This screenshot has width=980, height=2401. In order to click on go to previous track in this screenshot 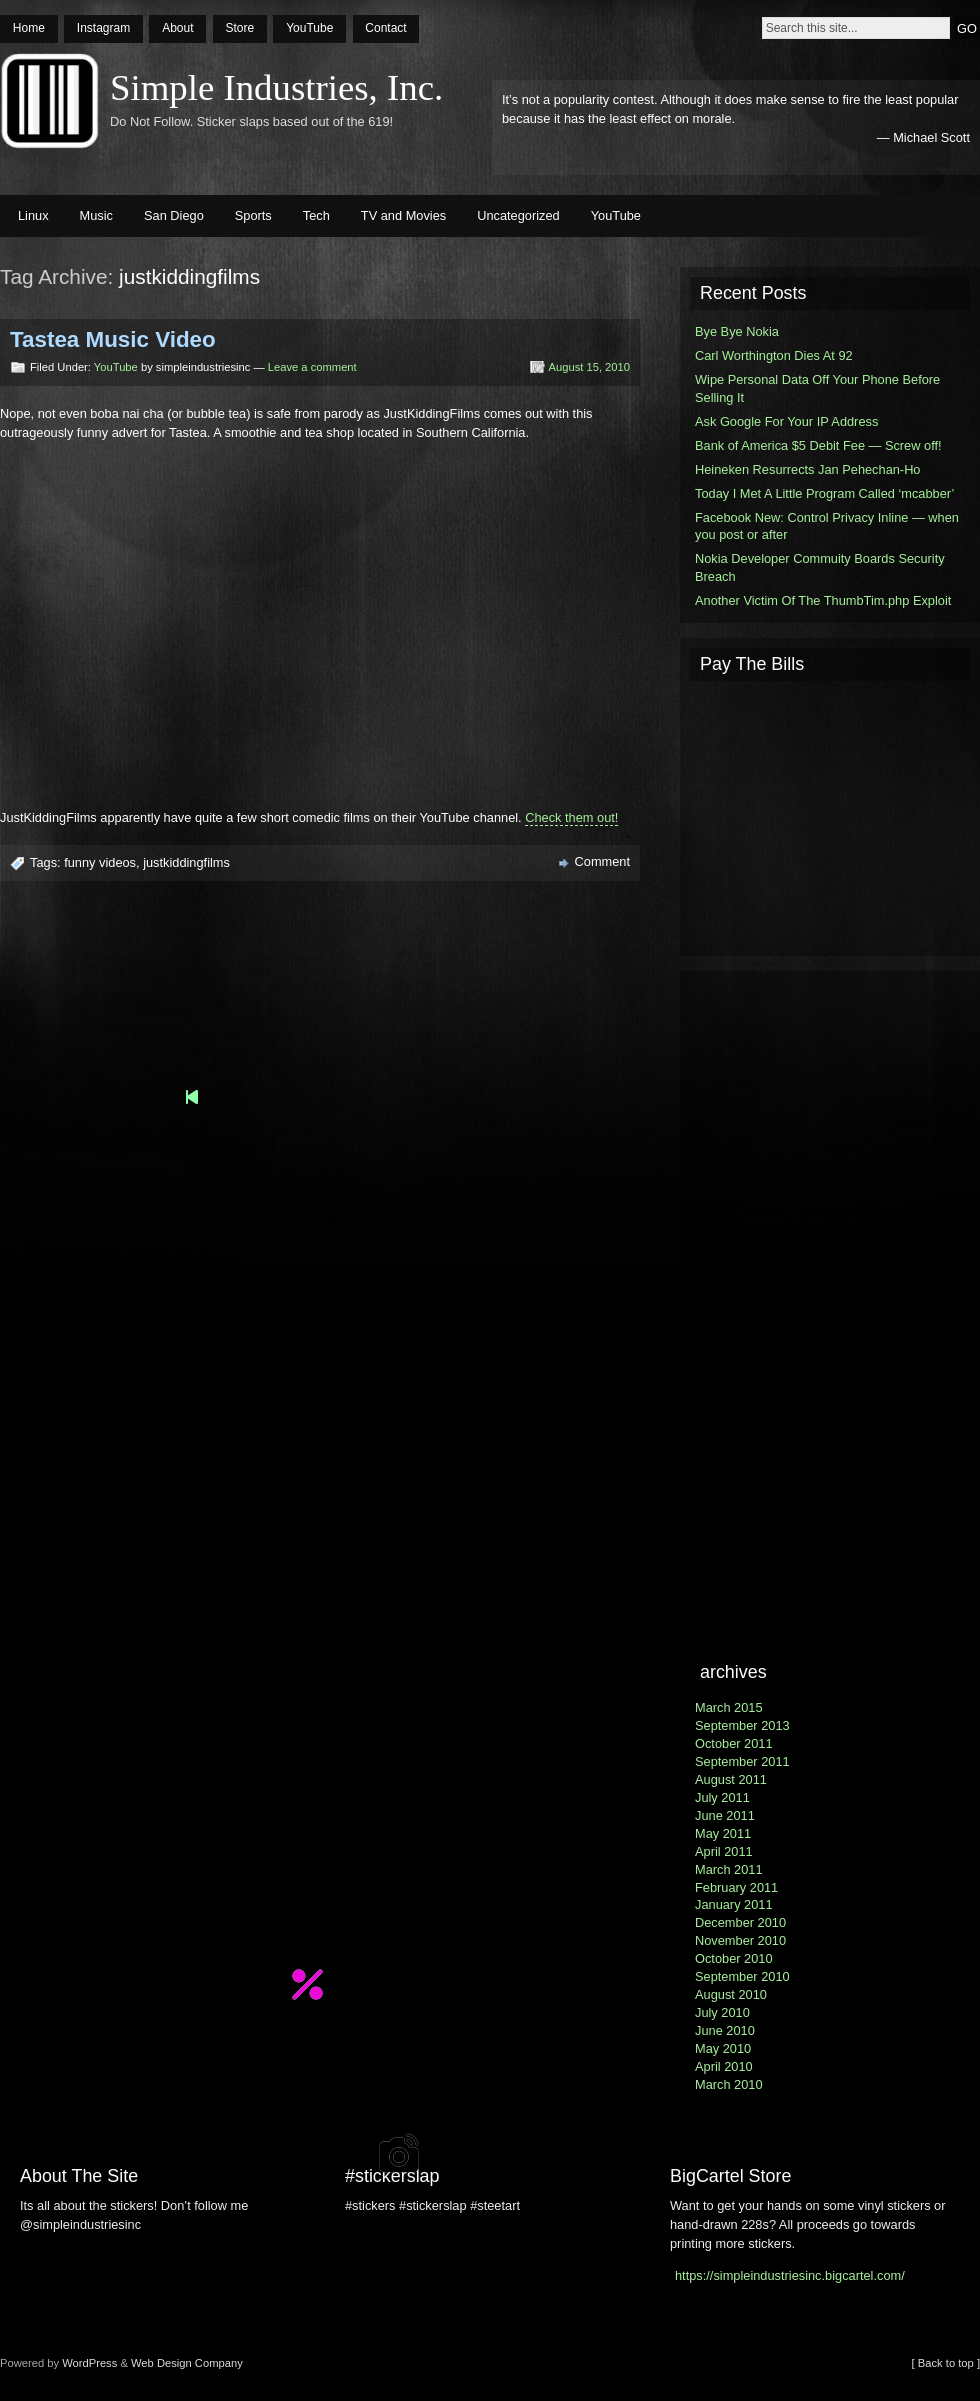, I will do `click(192, 1097)`.